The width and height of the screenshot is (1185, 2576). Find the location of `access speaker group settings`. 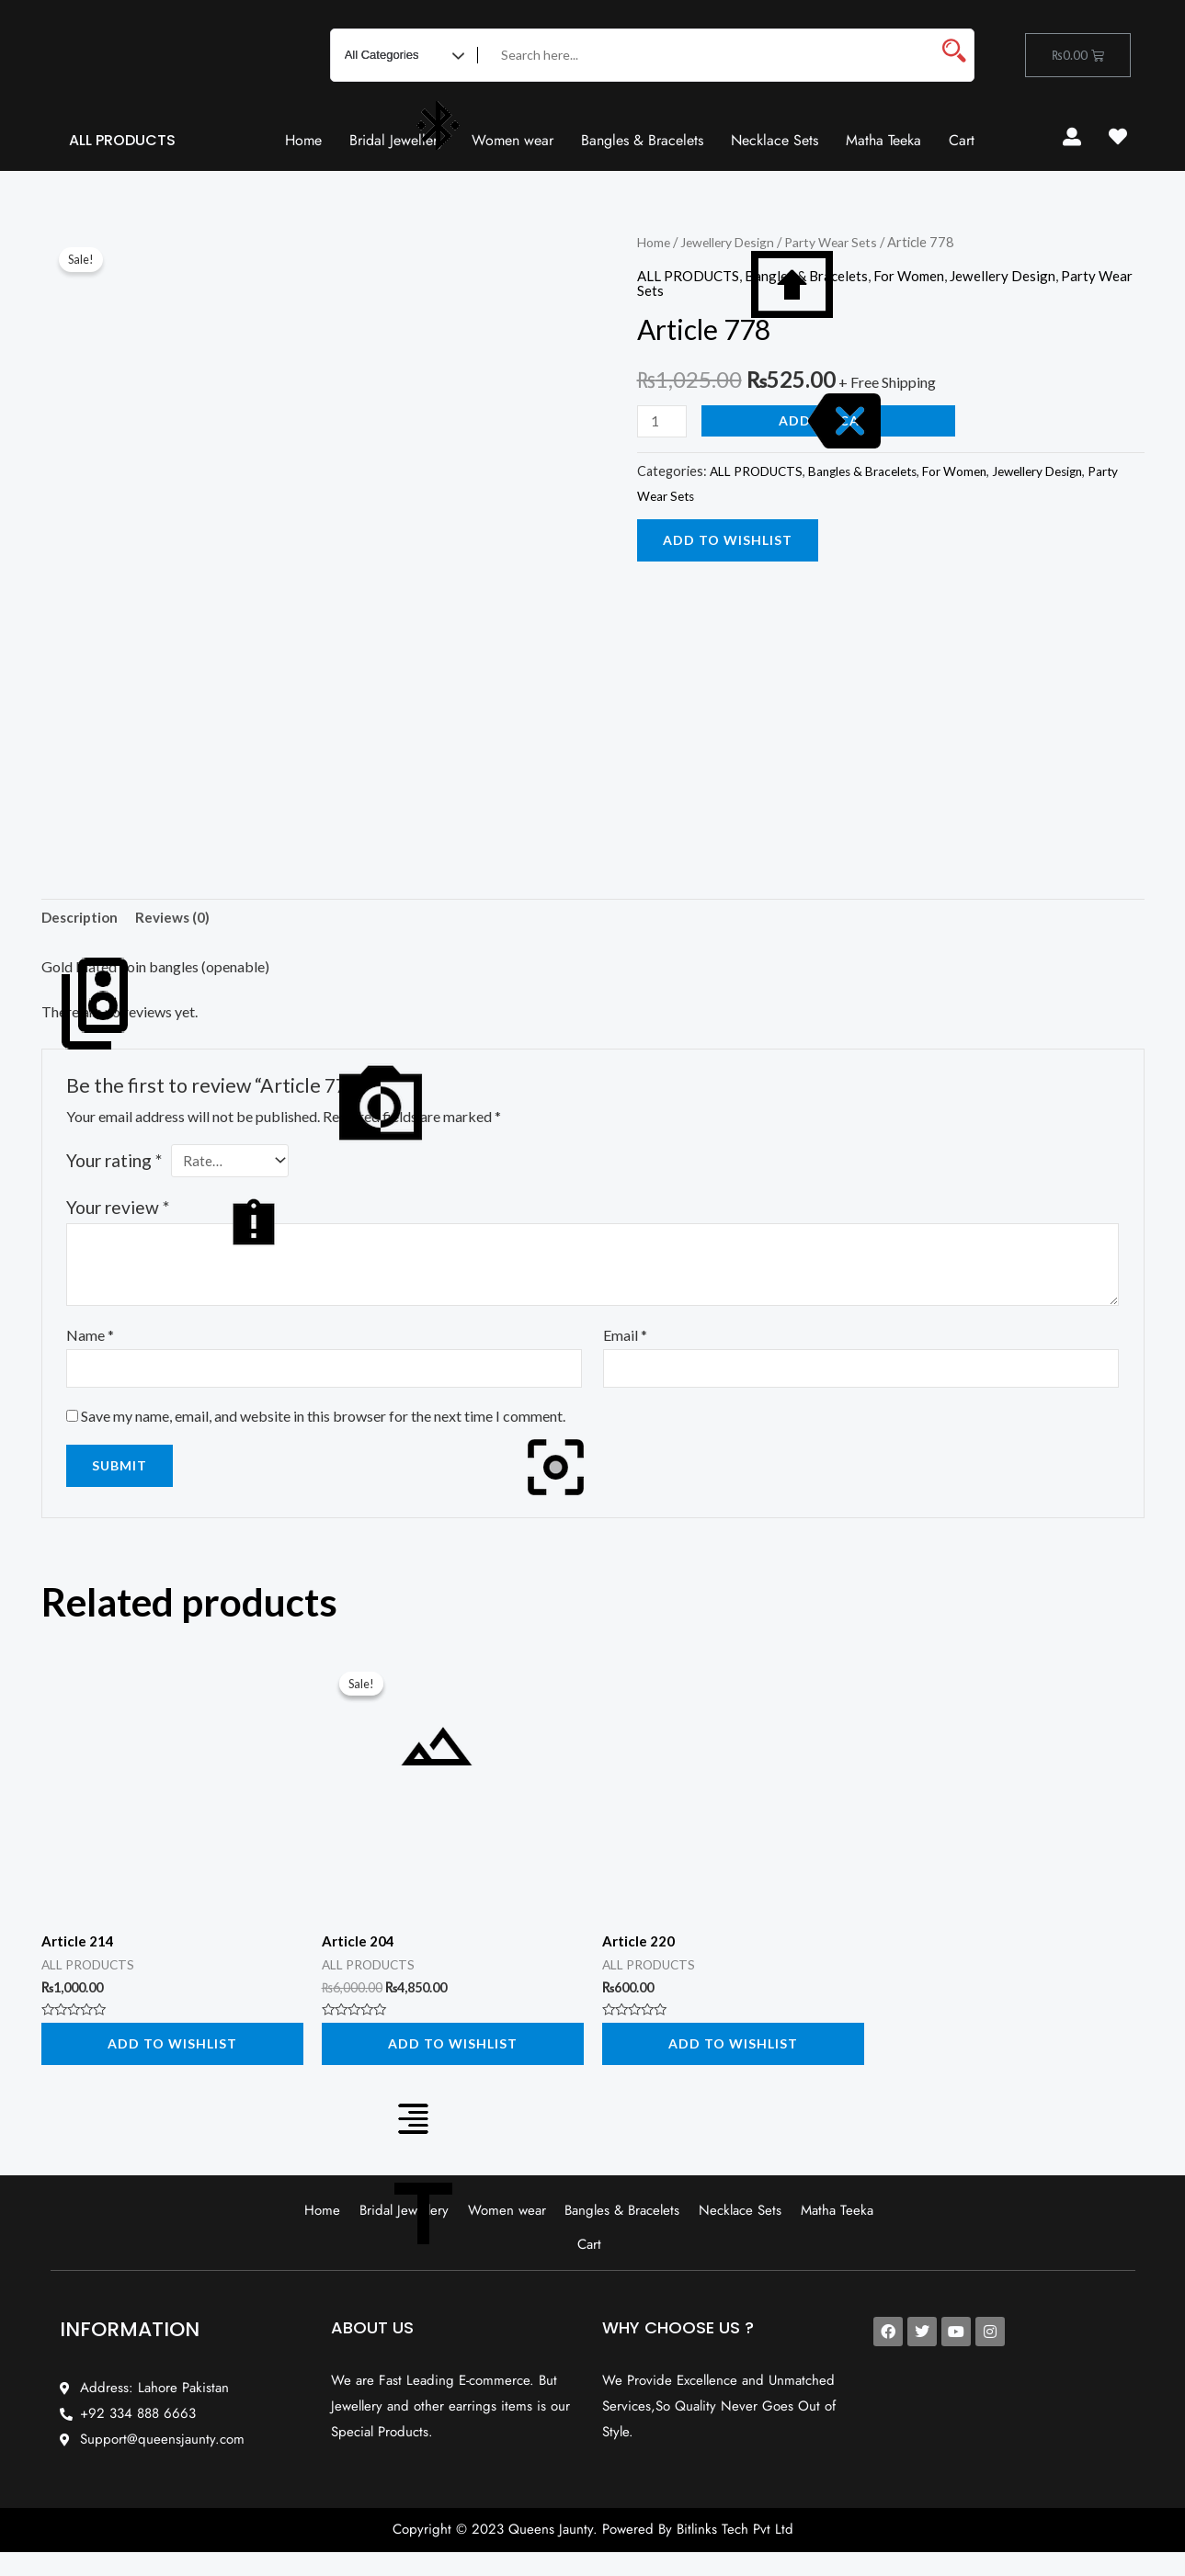

access speaker group settings is located at coordinates (95, 1004).